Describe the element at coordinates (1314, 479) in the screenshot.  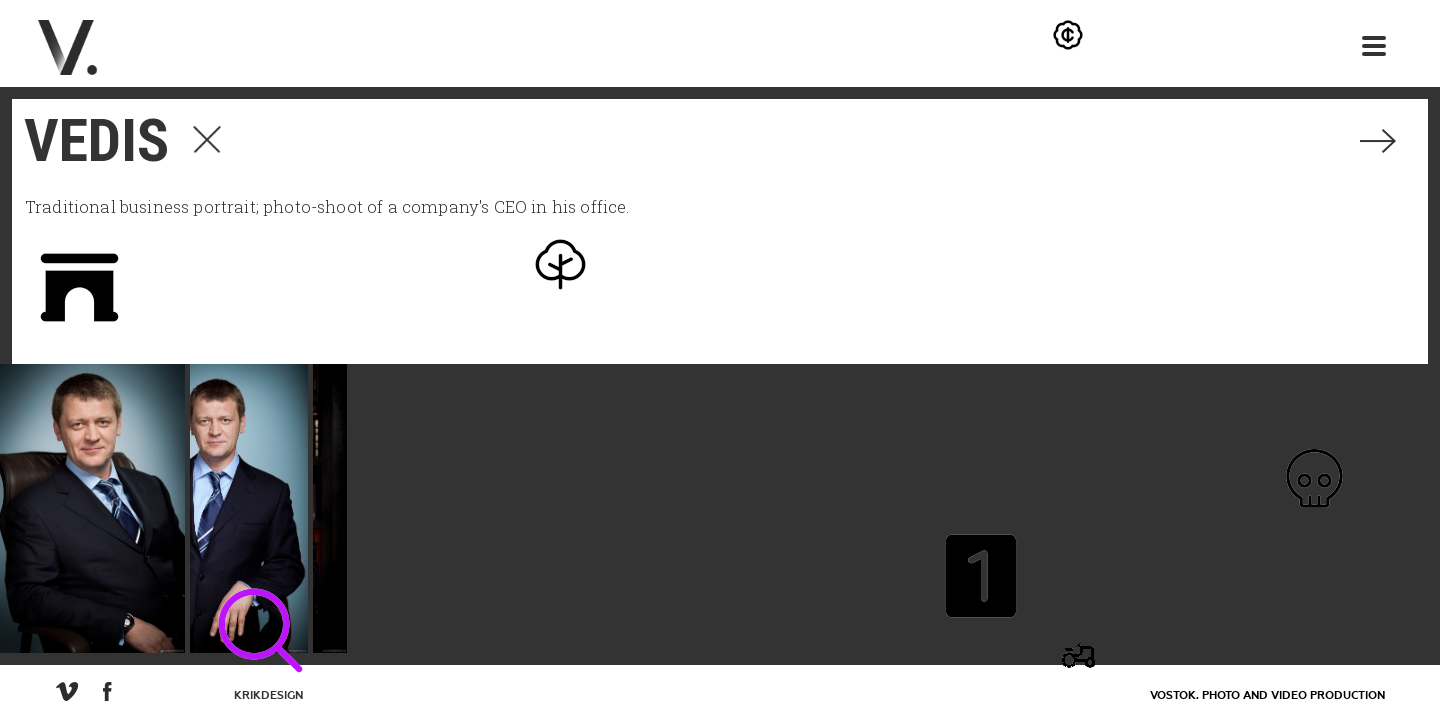
I see `indicates dangerous or harmful content` at that location.